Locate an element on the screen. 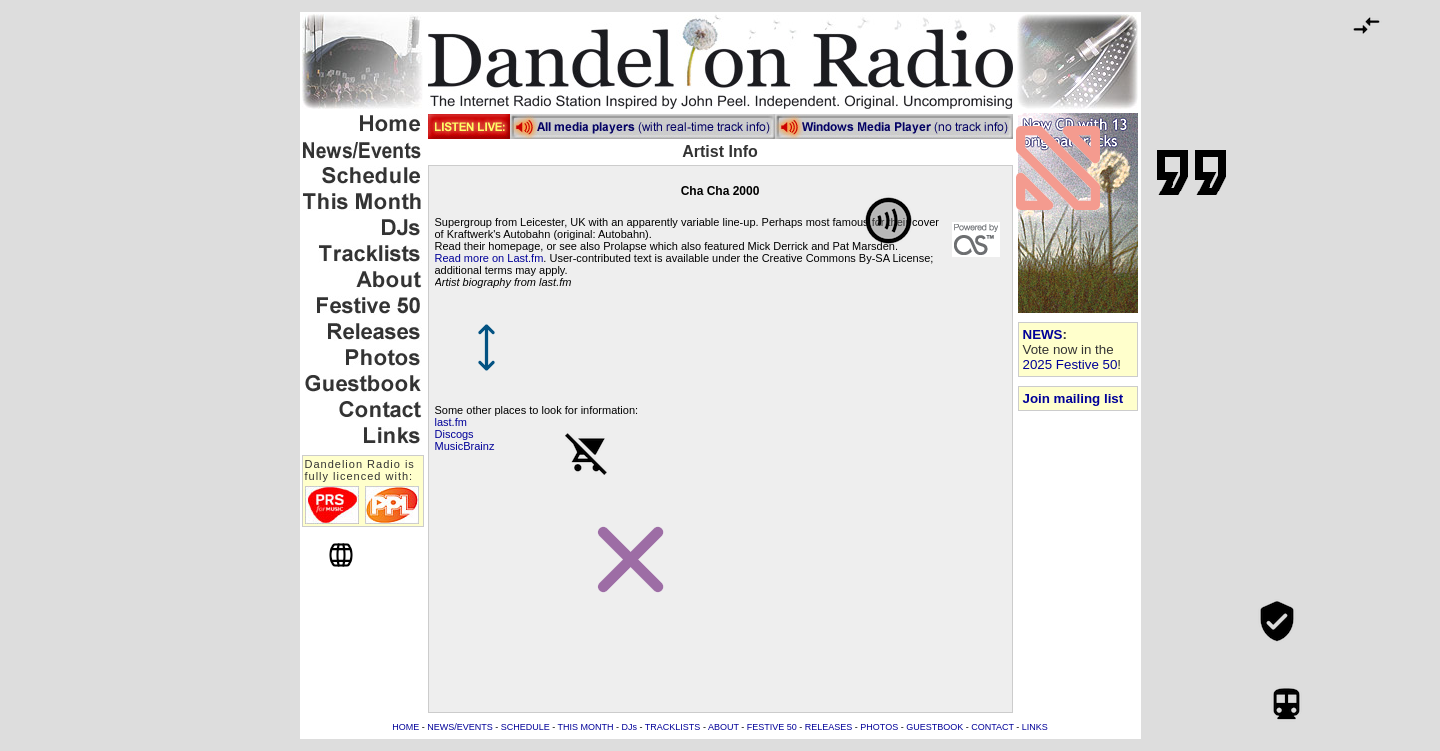 This screenshot has width=1440, height=751. open apple news app is located at coordinates (1058, 168).